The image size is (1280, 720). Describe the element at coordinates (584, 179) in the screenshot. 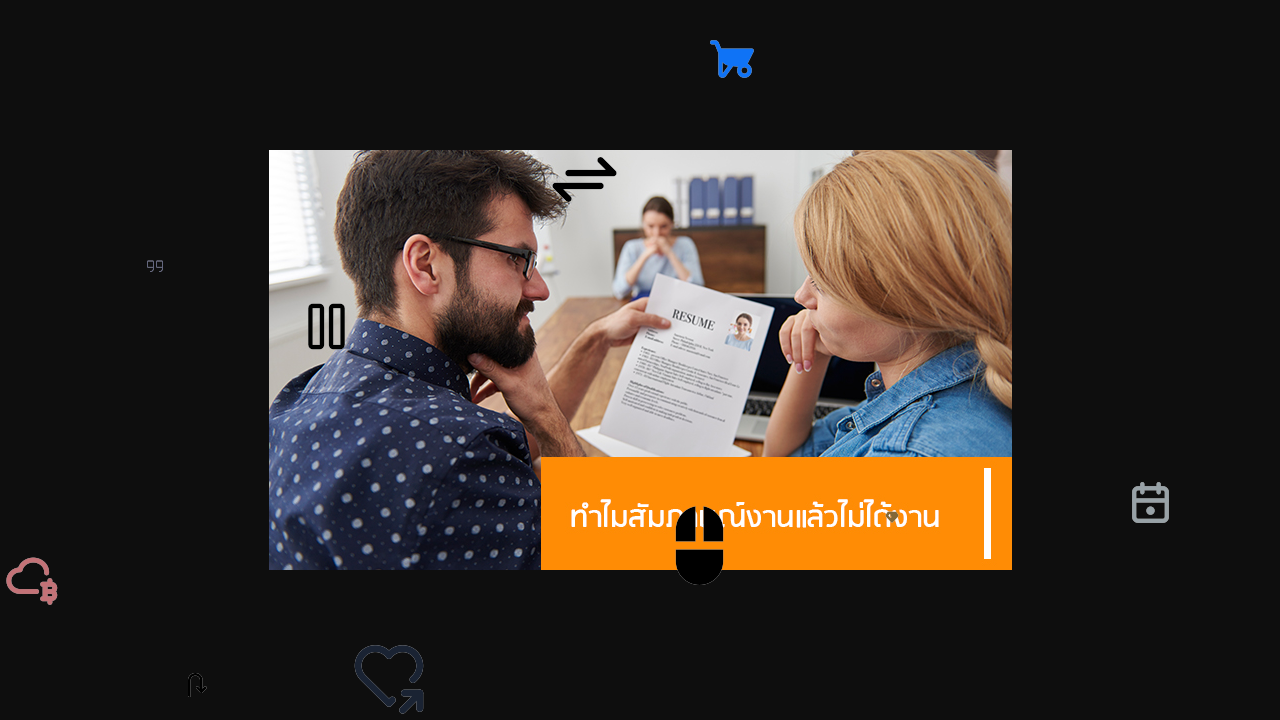

I see `switch or swap between two items` at that location.